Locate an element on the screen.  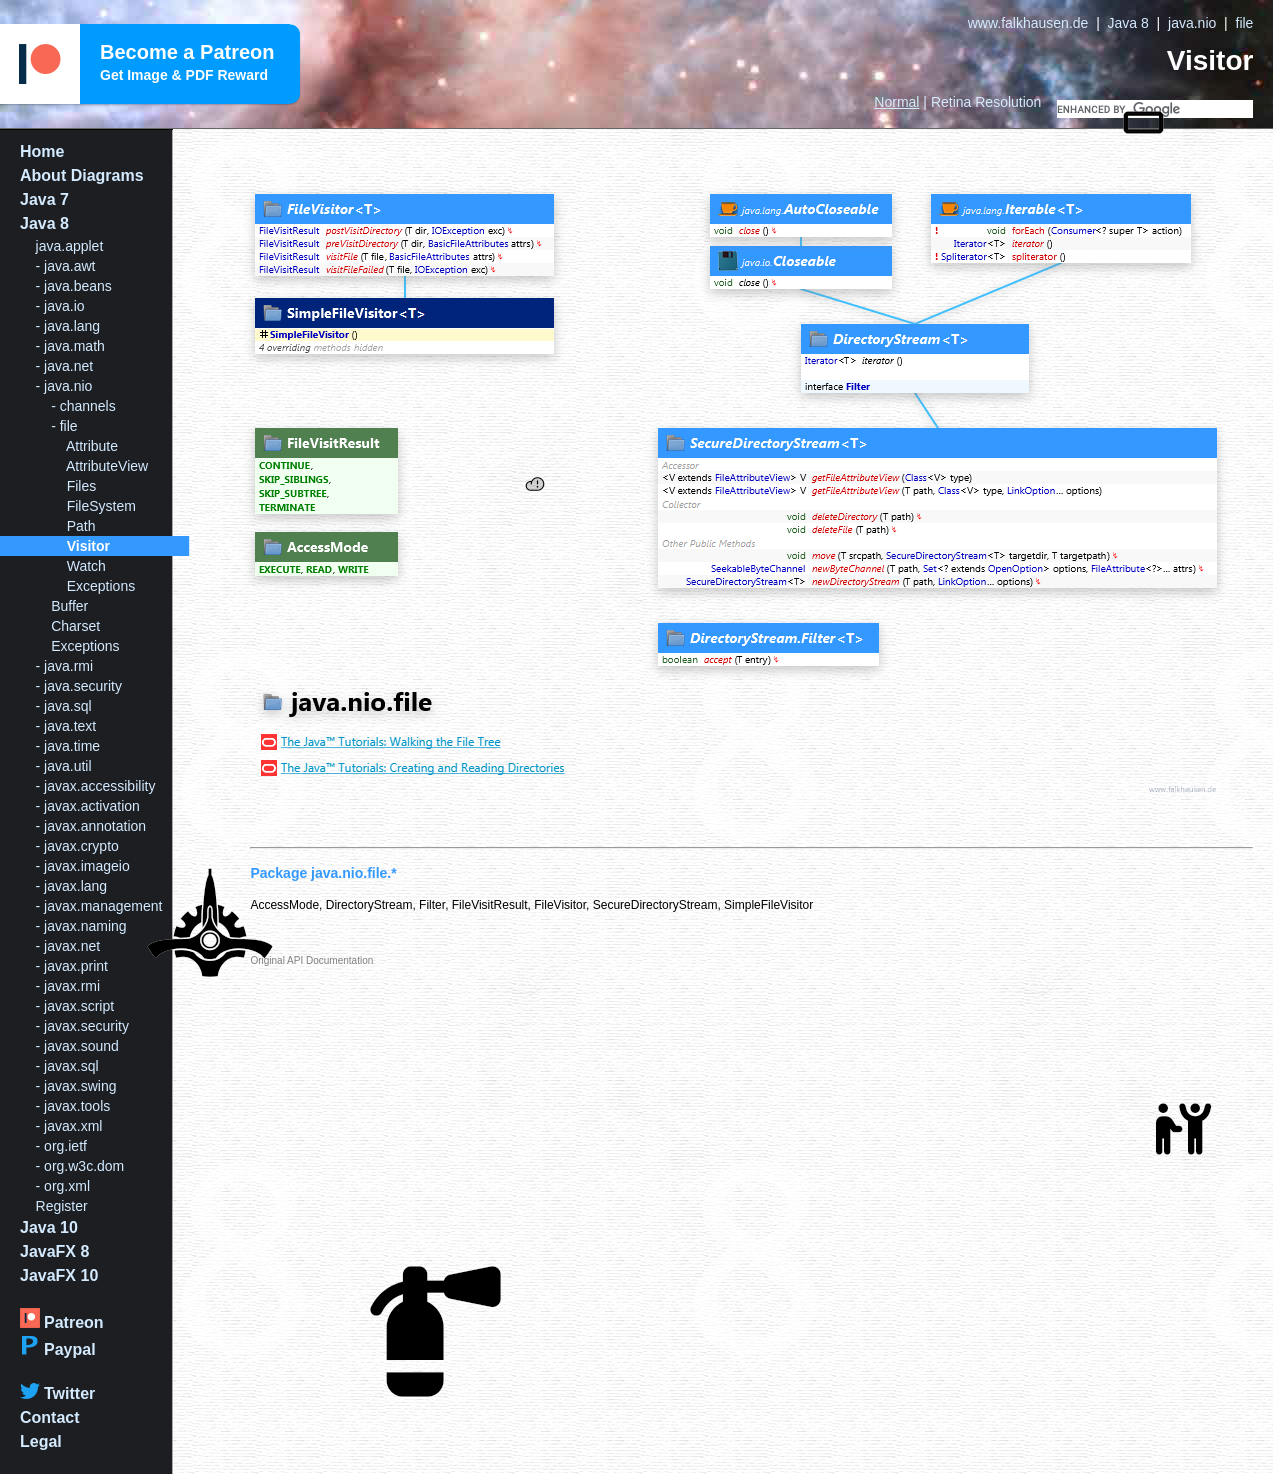
crop image to 7:5 aspect ratio is located at coordinates (1143, 122).